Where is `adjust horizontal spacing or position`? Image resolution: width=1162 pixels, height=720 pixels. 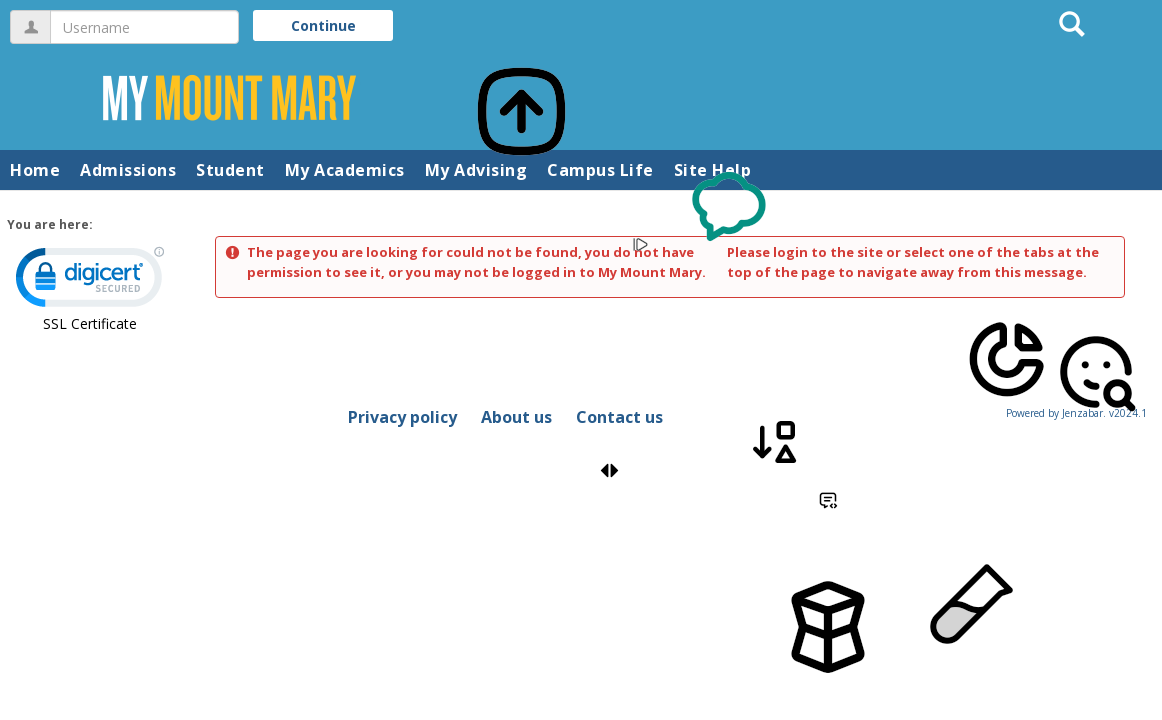 adjust horizontal spacing or position is located at coordinates (609, 470).